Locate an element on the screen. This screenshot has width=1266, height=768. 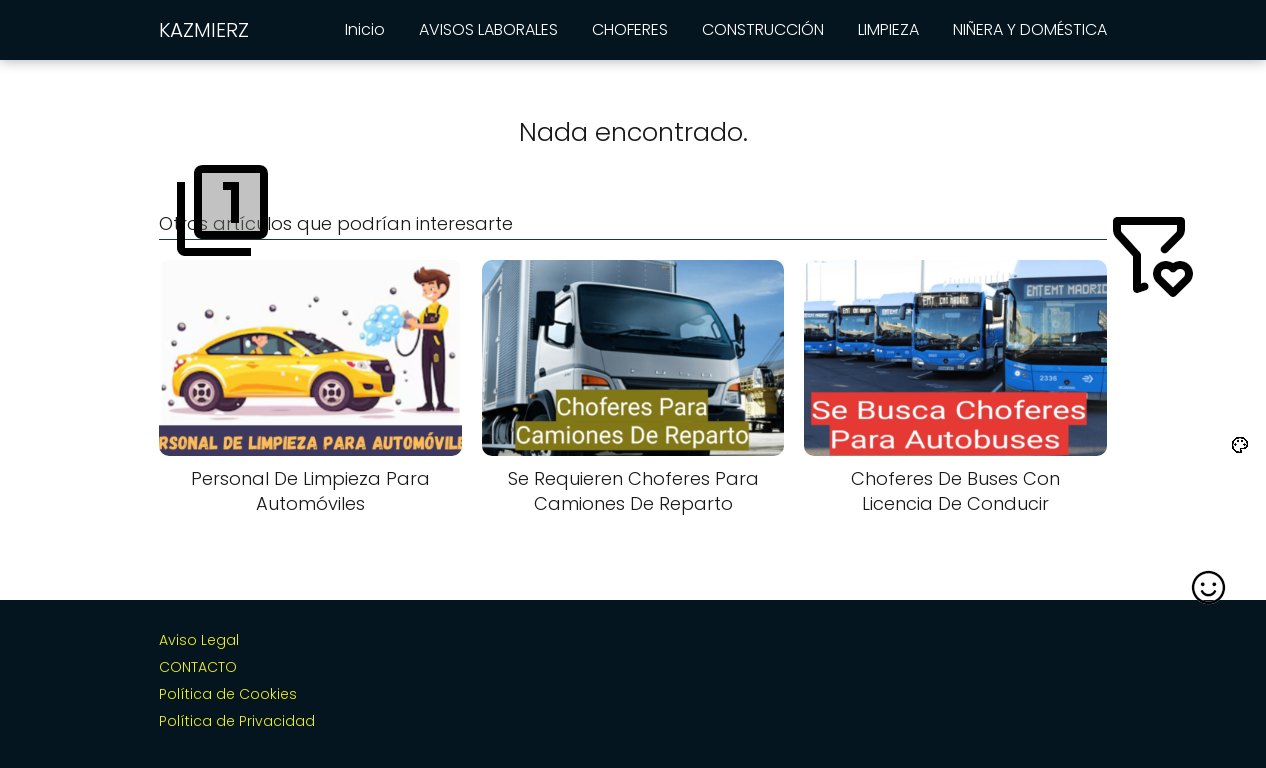
add an emoji or reaction is located at coordinates (1208, 587).